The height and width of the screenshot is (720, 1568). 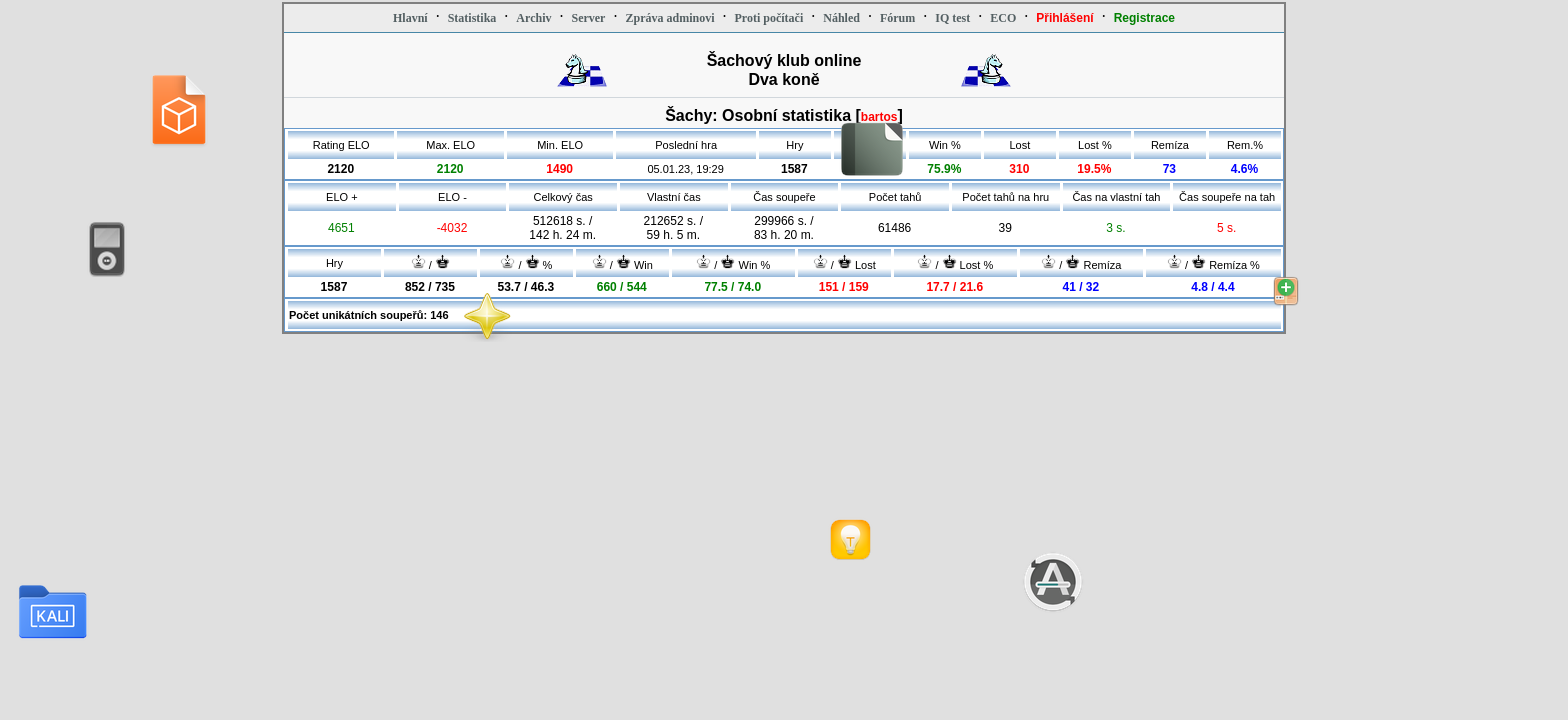 I want to click on folder containing kali linux files or tools, so click(x=52, y=613).